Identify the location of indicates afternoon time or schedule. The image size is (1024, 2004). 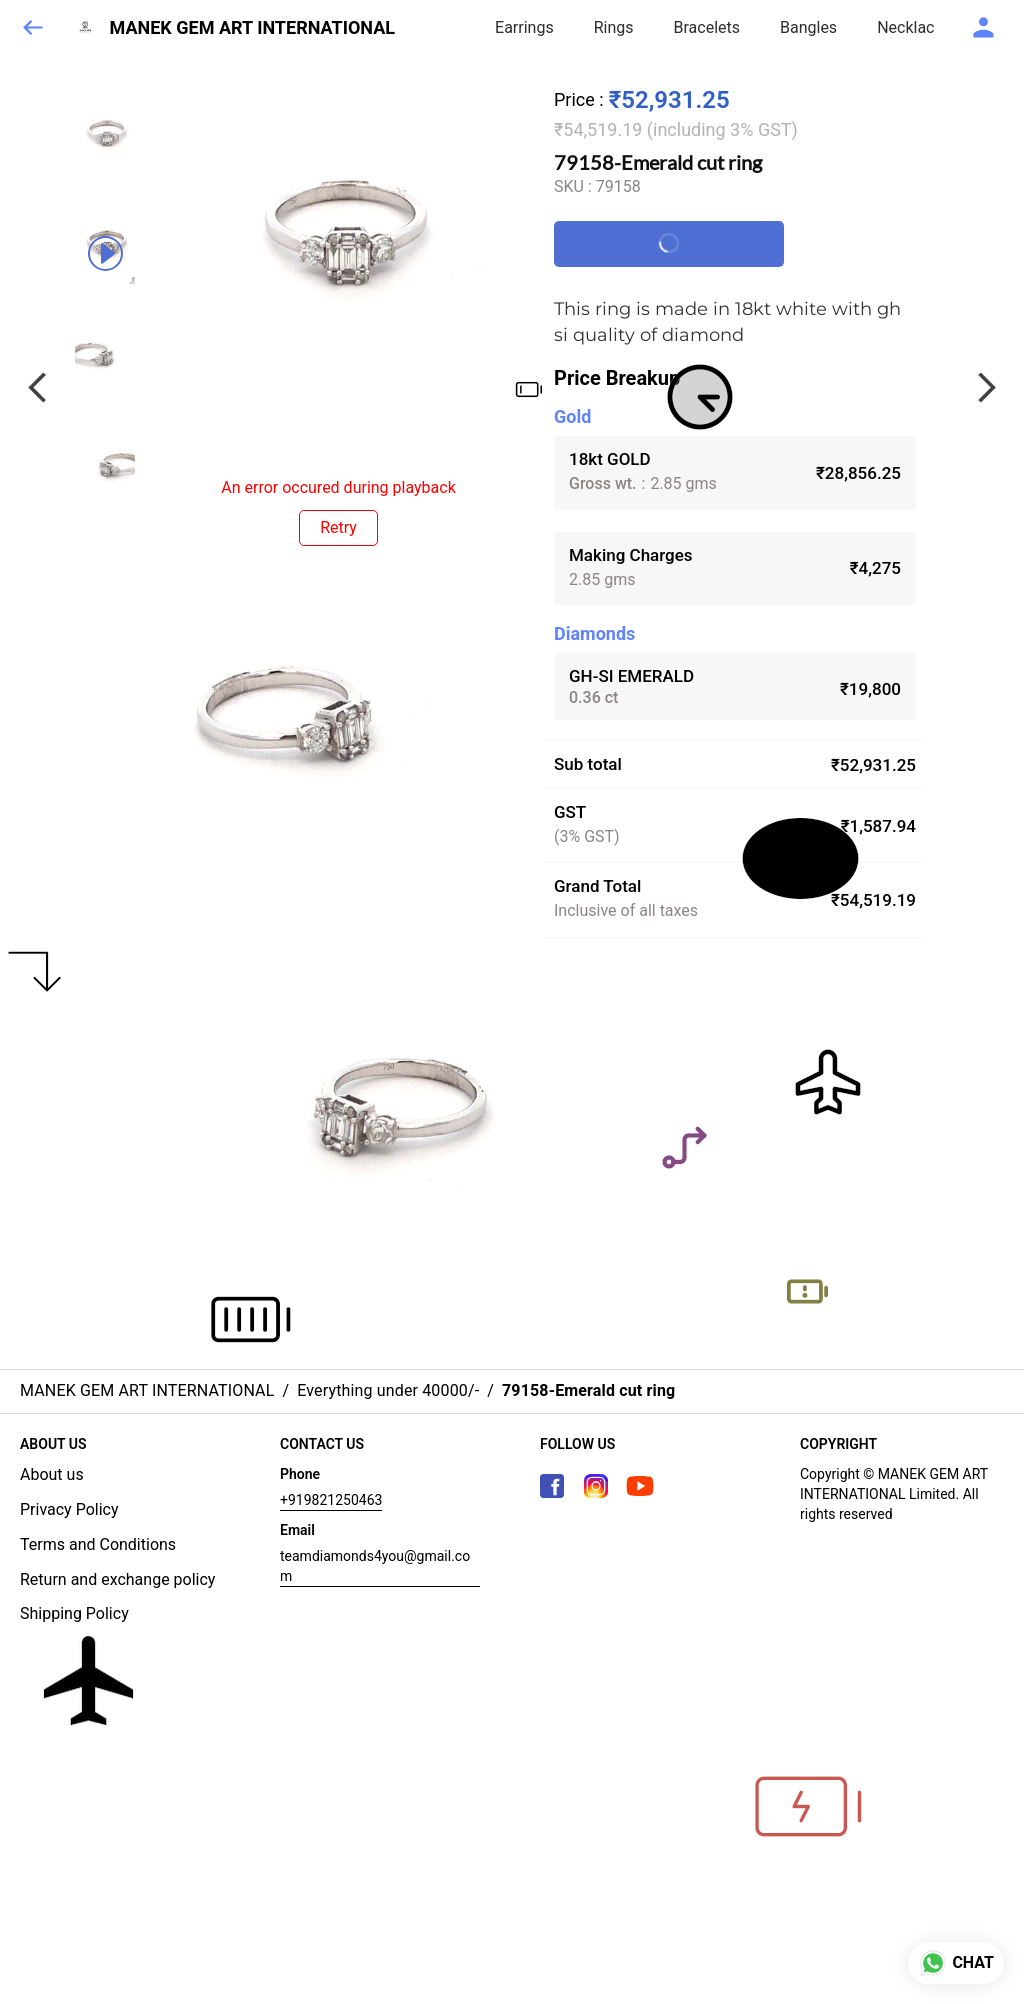
(700, 397).